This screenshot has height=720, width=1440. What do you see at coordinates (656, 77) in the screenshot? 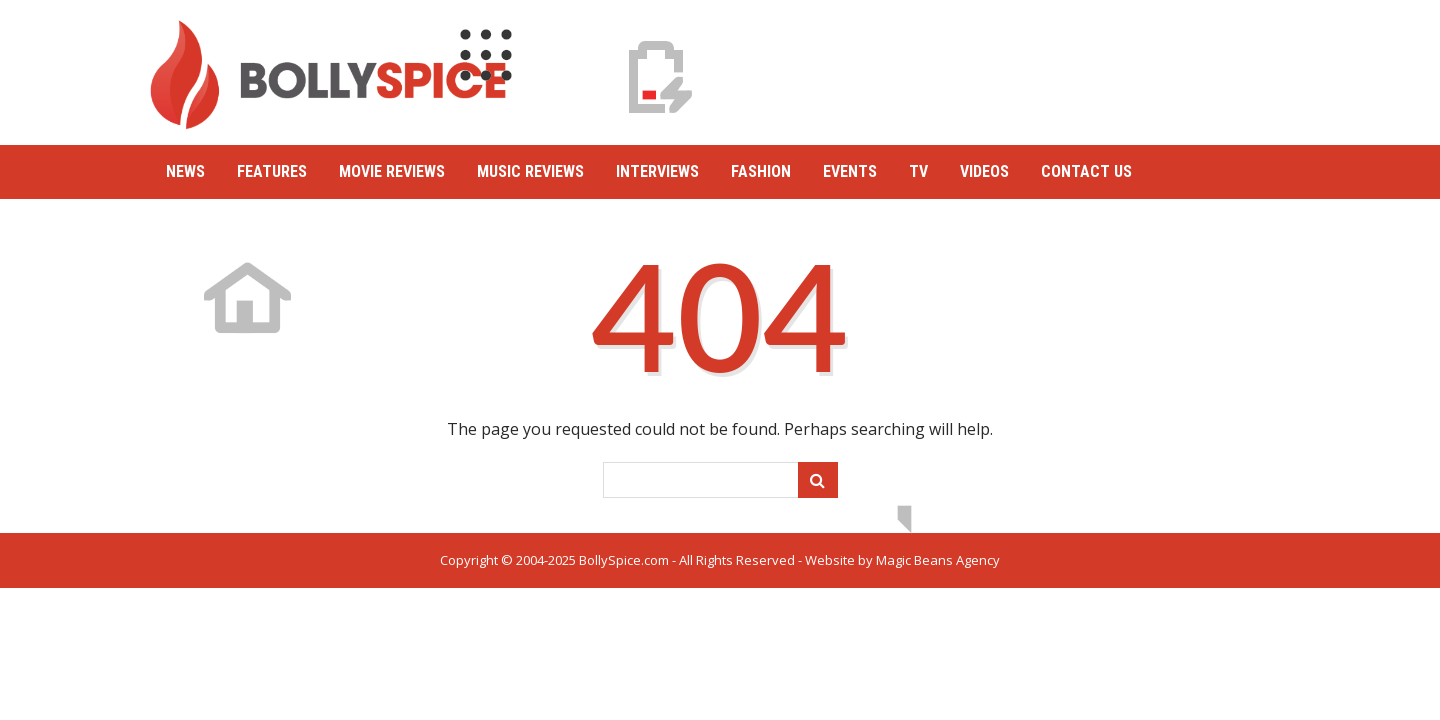
I see `indicates low battery while charging` at bounding box center [656, 77].